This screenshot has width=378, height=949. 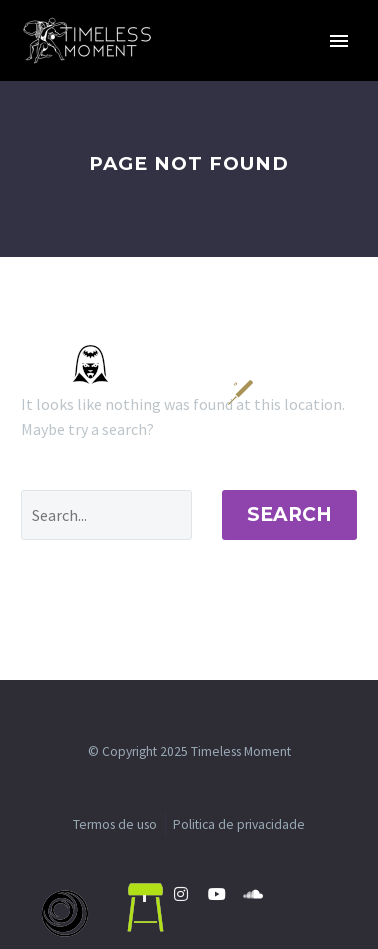 What do you see at coordinates (65, 913) in the screenshot?
I see `indicates loading or processing state` at bounding box center [65, 913].